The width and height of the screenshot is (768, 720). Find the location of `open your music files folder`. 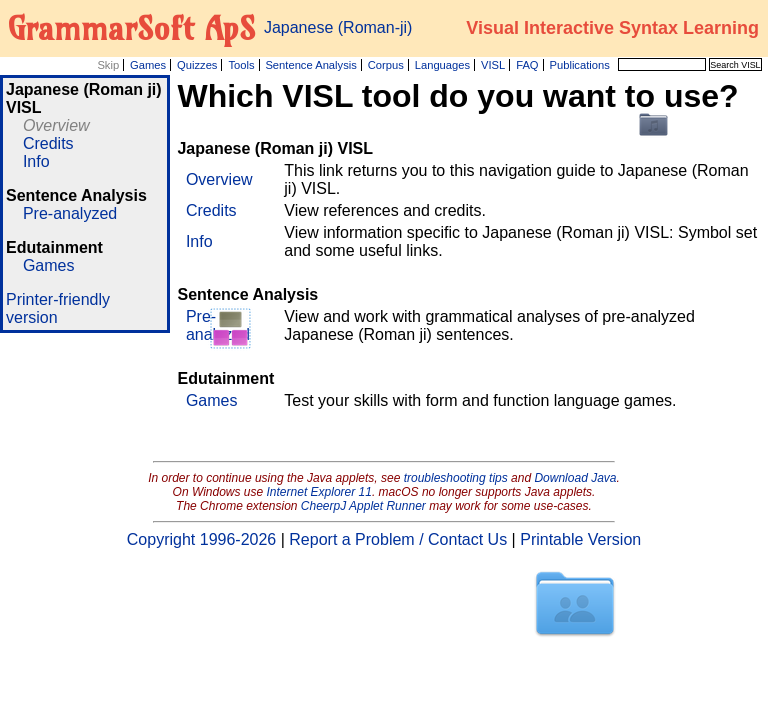

open your music files folder is located at coordinates (653, 124).